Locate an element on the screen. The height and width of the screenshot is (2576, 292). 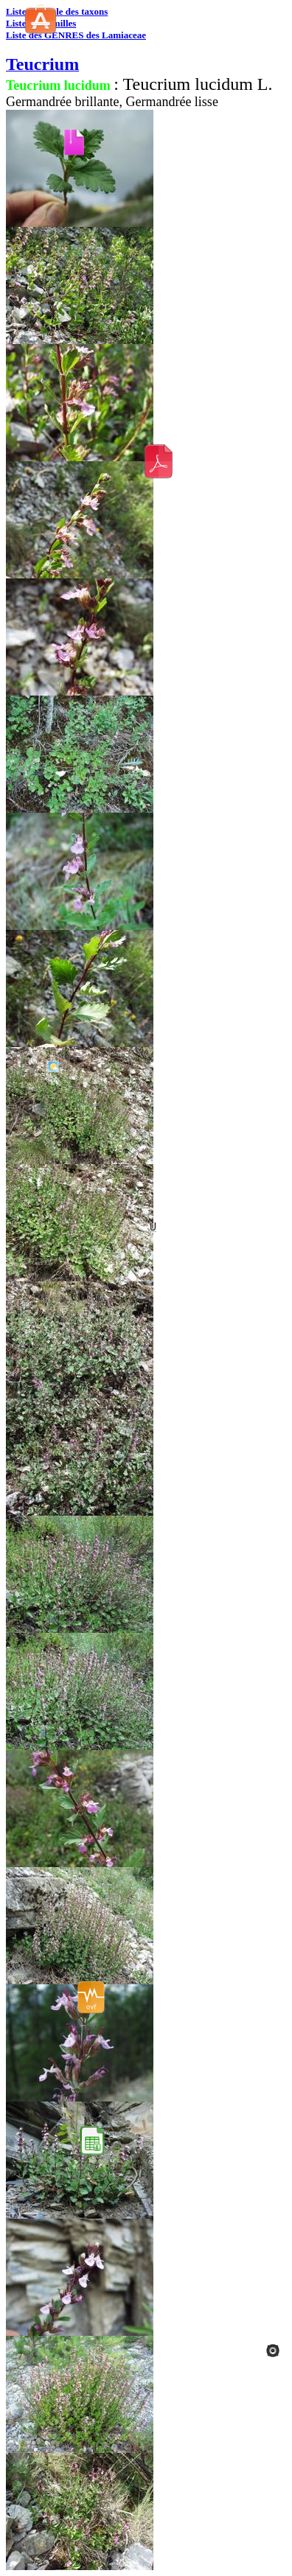
open the Ubuntu Software Center is located at coordinates (41, 21).